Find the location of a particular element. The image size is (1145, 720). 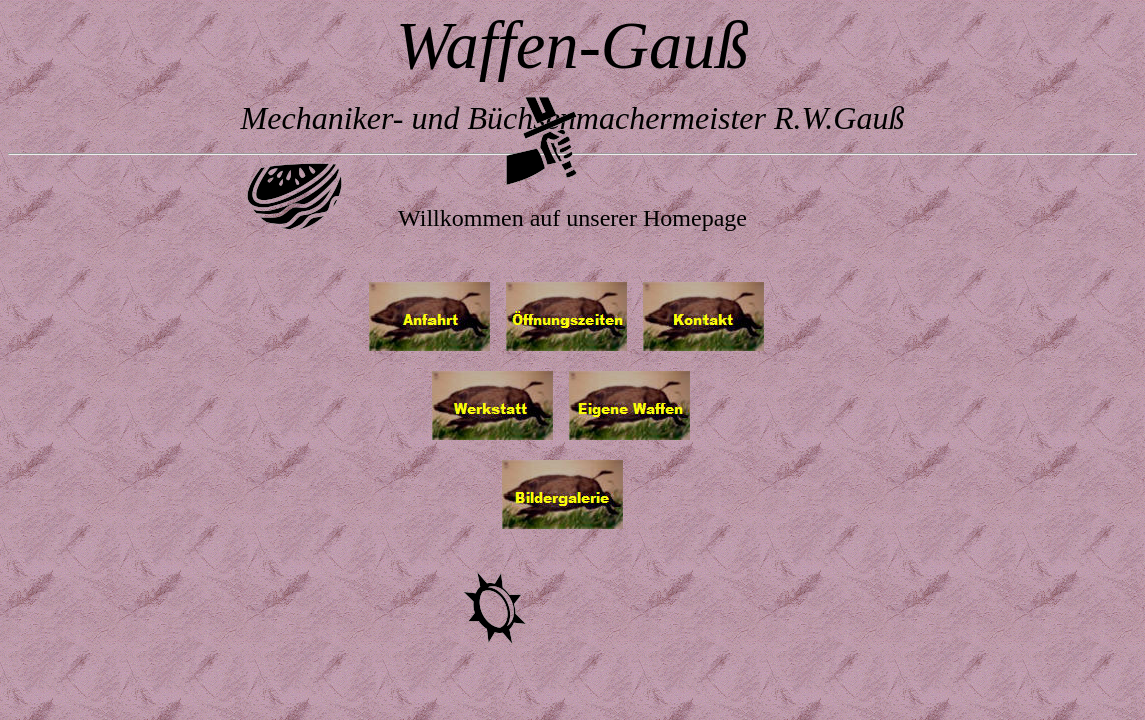

select watermelon flavor or ingredient is located at coordinates (294, 196).